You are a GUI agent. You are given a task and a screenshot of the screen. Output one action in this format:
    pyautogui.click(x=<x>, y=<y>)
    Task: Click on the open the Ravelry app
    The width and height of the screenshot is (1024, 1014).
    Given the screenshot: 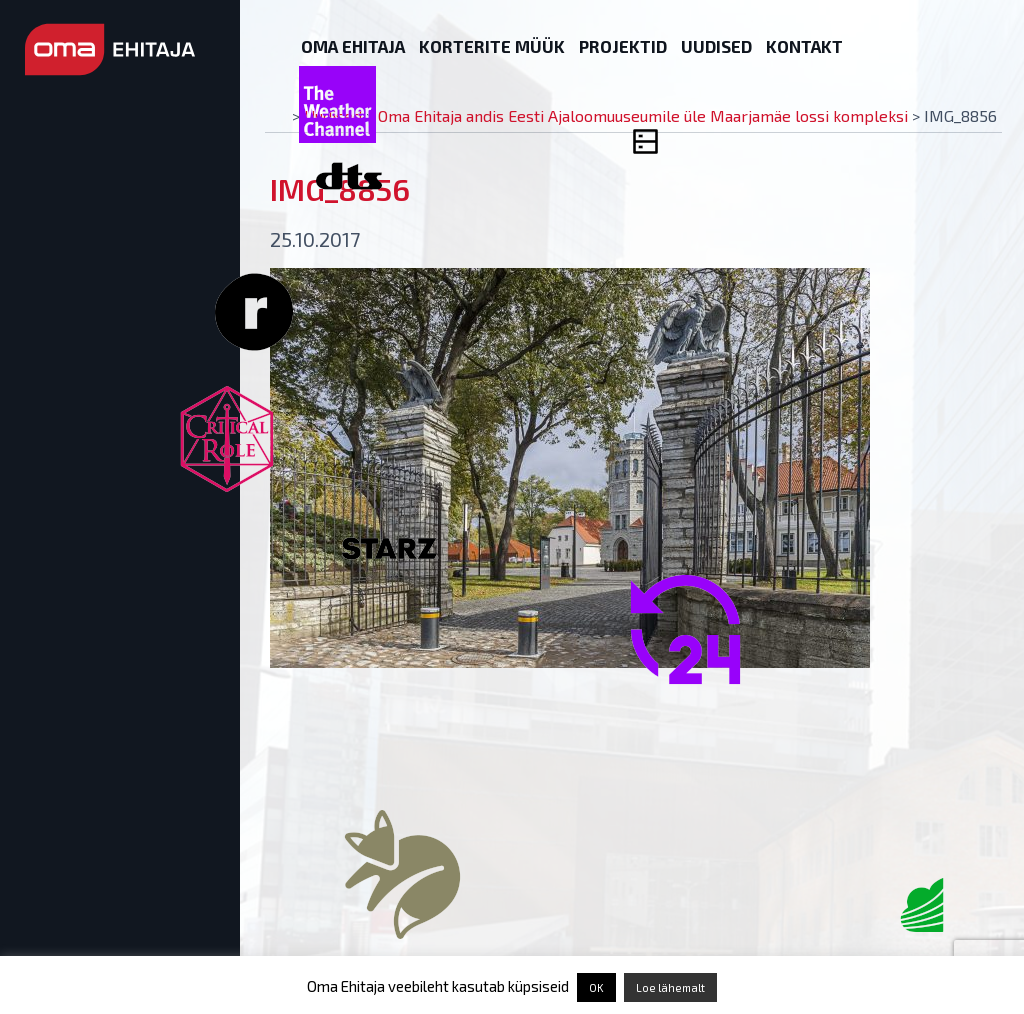 What is the action you would take?
    pyautogui.click(x=254, y=312)
    